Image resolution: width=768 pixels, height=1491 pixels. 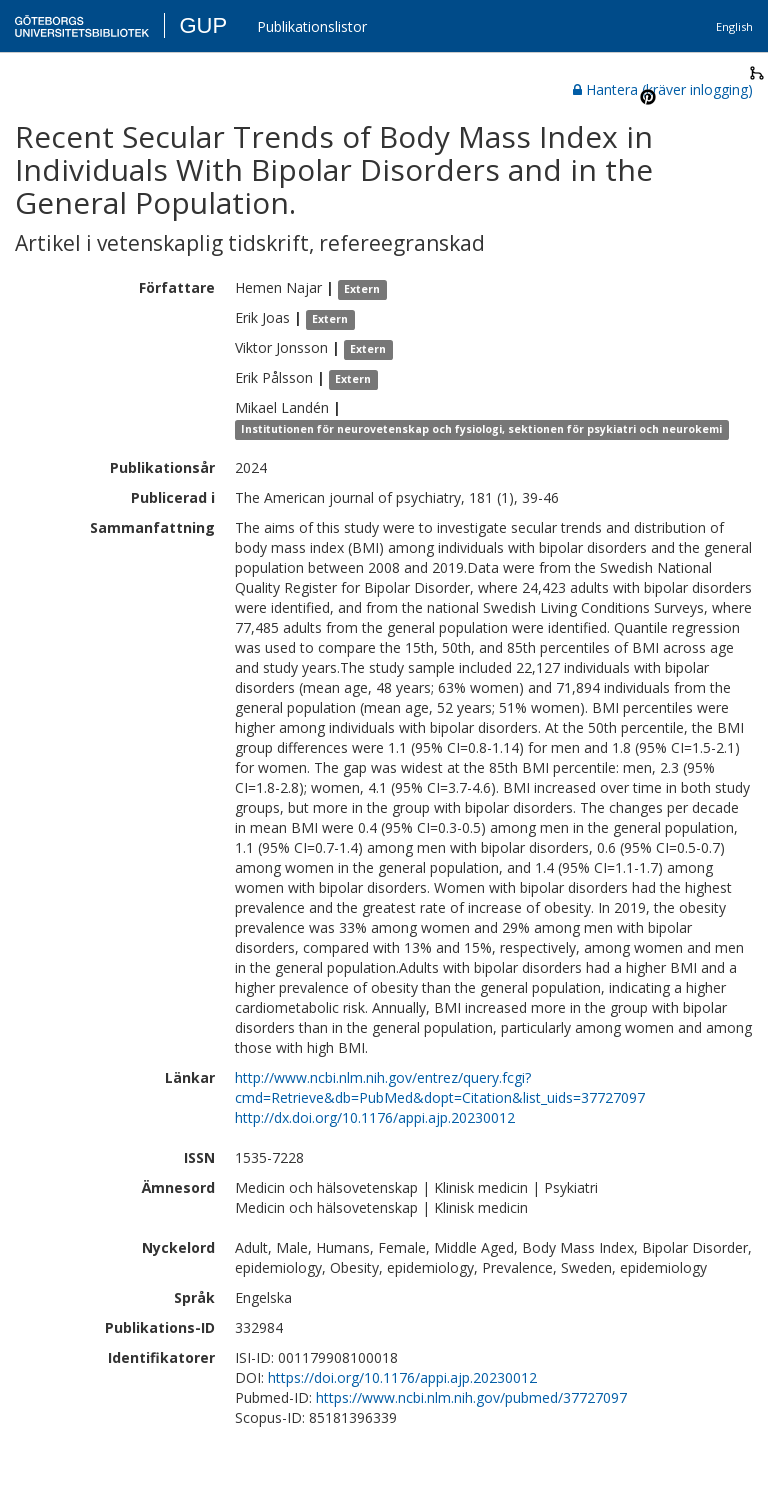 I want to click on merge branches in a git repository, so click(x=757, y=73).